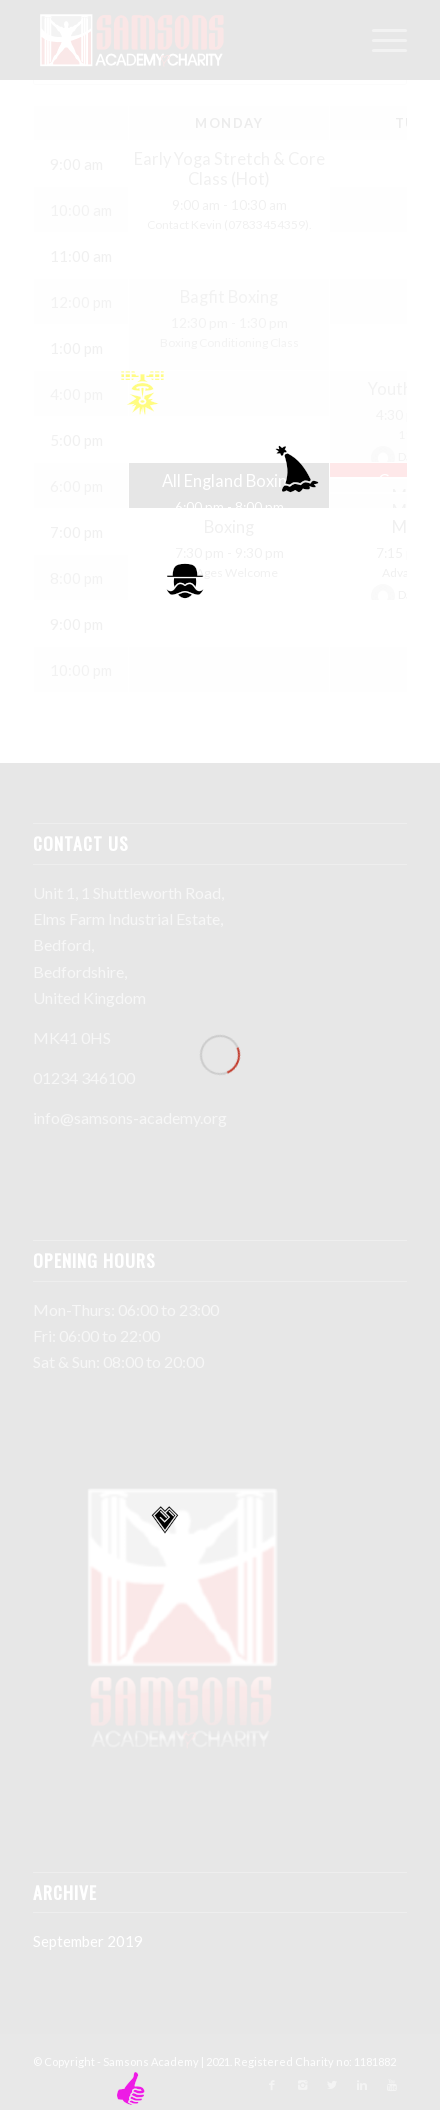  I want to click on like or upvote content, so click(131, 2088).